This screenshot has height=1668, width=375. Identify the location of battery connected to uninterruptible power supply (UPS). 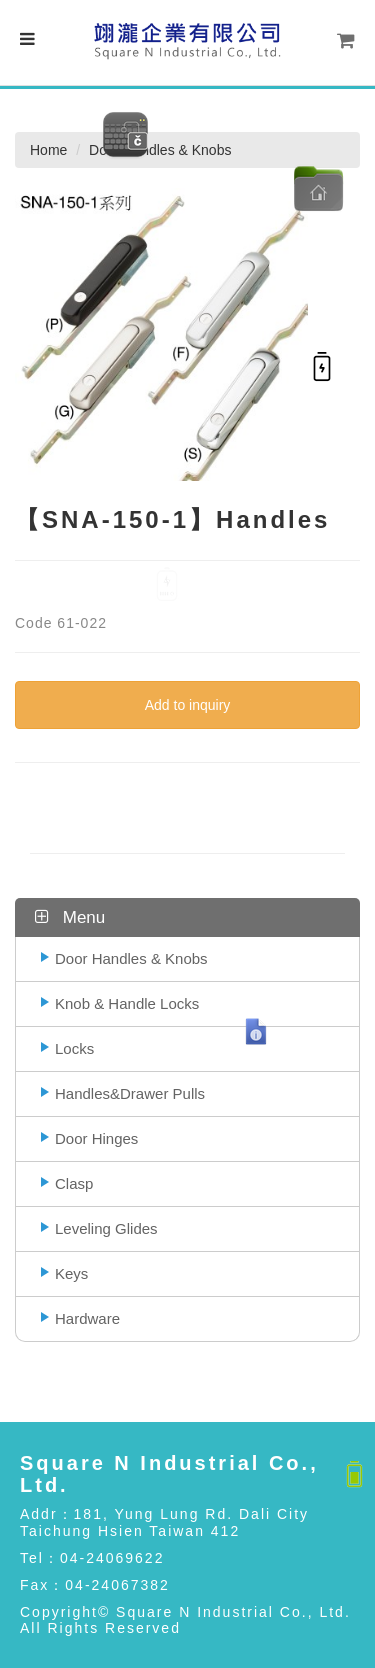
(167, 584).